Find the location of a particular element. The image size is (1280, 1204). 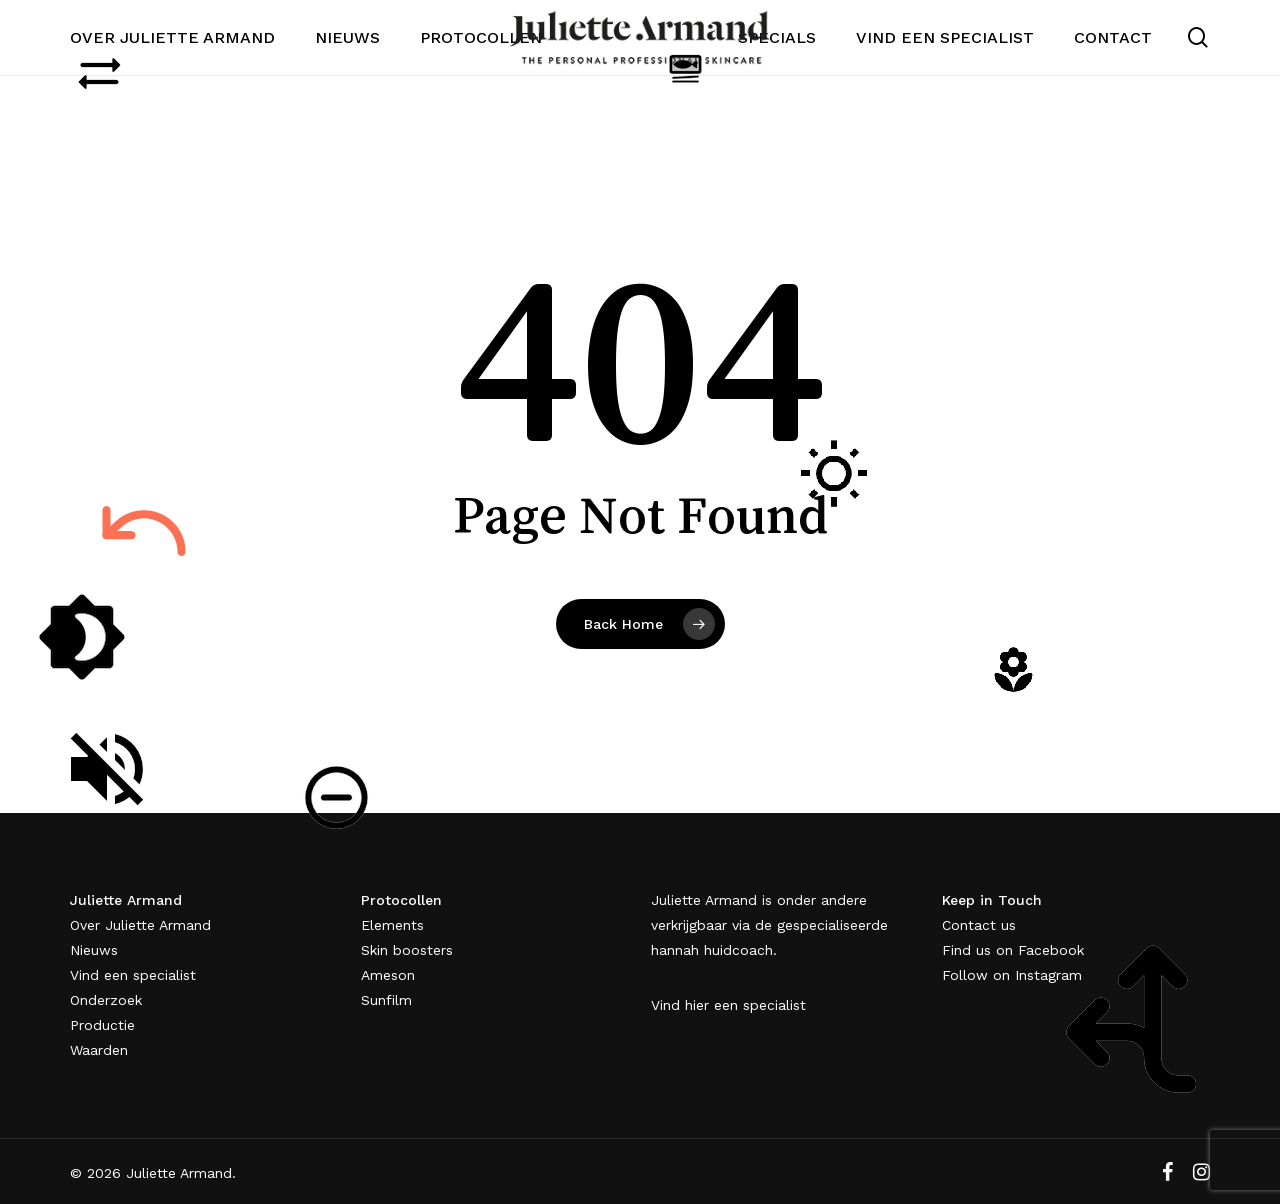

remove an item from a list is located at coordinates (336, 797).